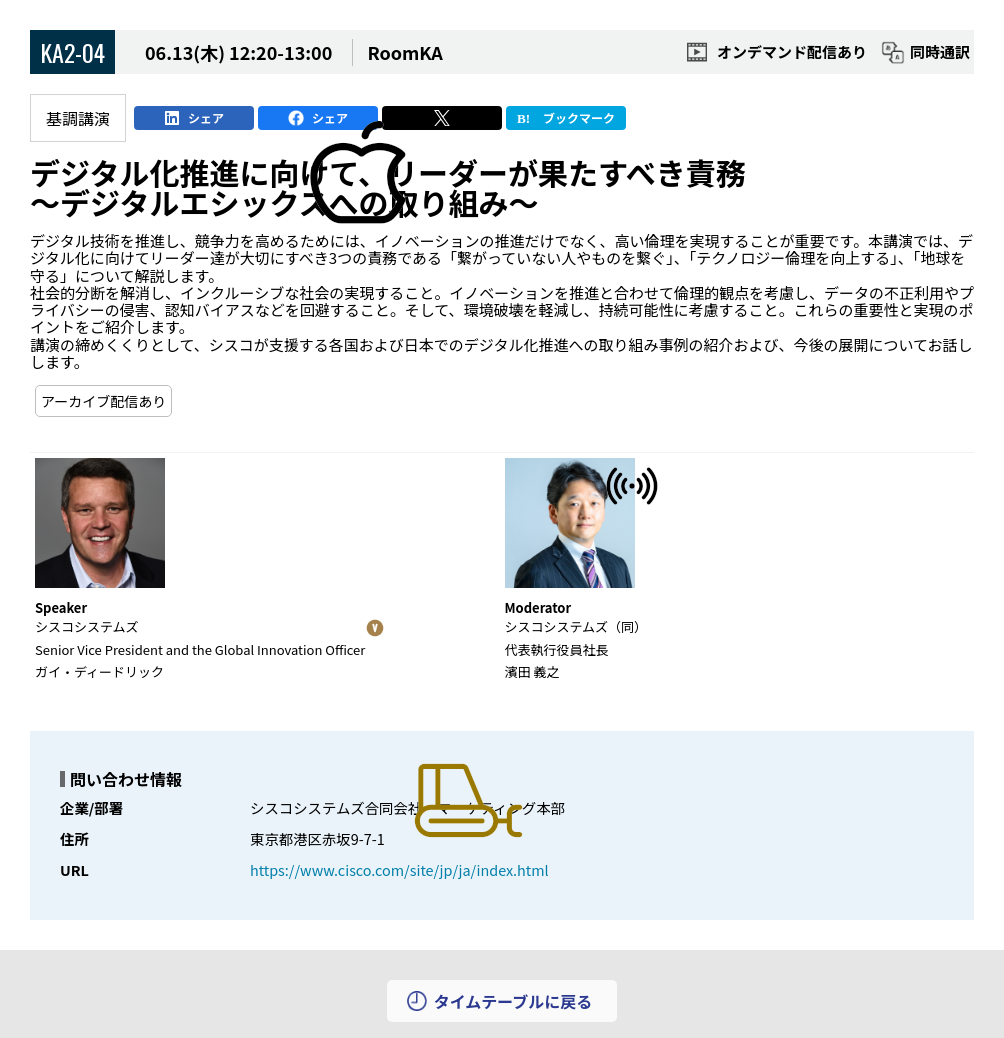  Describe the element at coordinates (375, 628) in the screenshot. I see `indicates a verified status or badge` at that location.